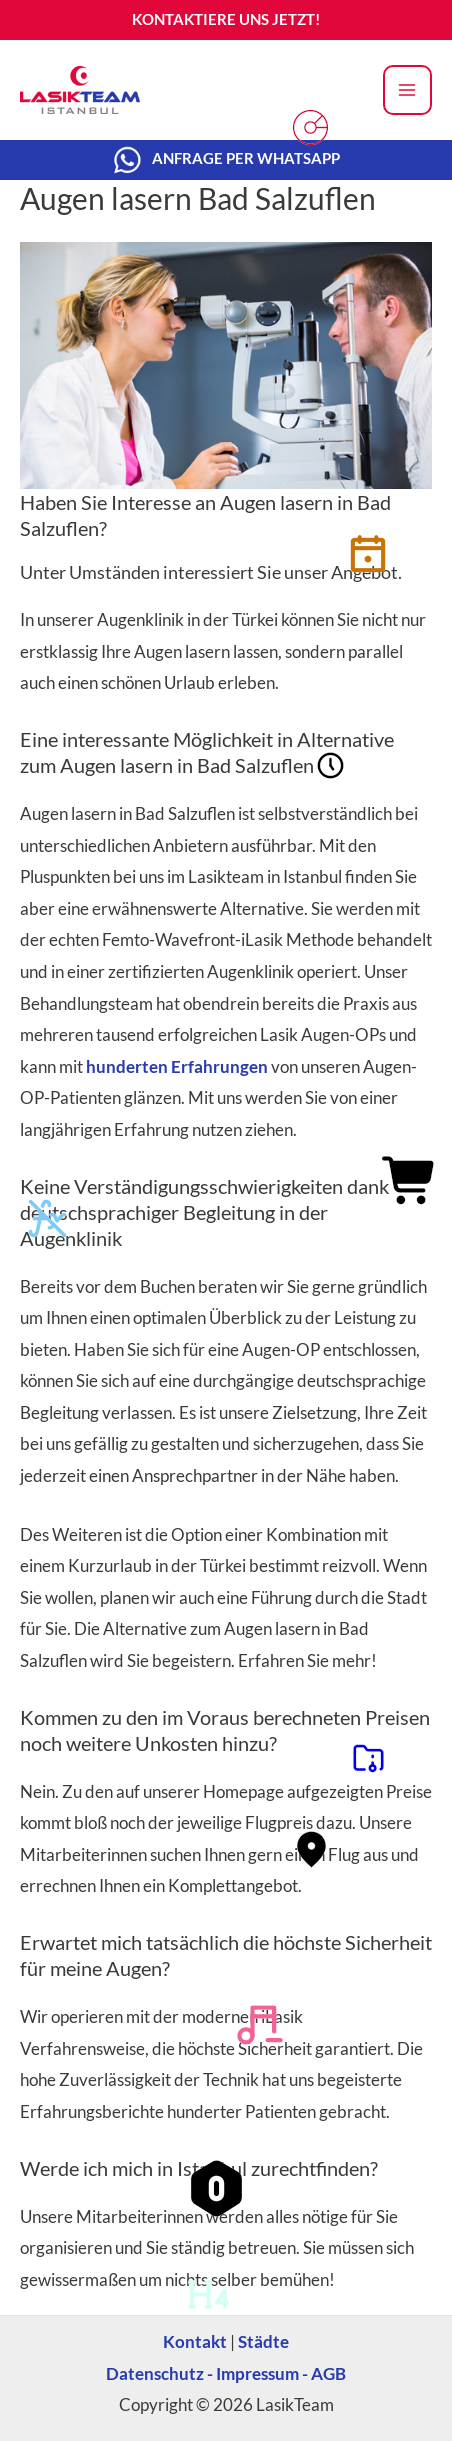  Describe the element at coordinates (208, 2294) in the screenshot. I see `format text as heading level 4` at that location.